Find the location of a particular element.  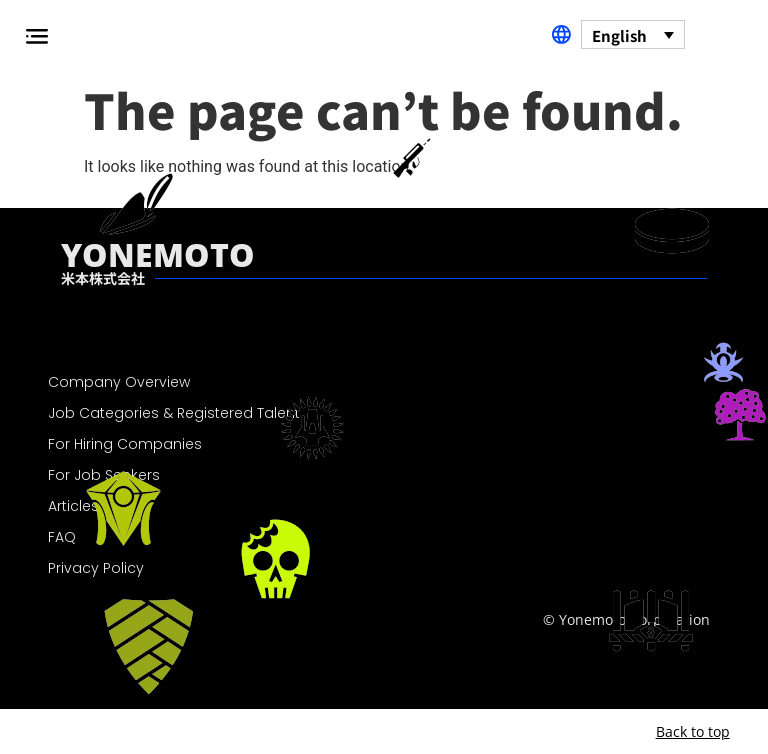

select the FAMAS assault rifle weapon is located at coordinates (412, 158).